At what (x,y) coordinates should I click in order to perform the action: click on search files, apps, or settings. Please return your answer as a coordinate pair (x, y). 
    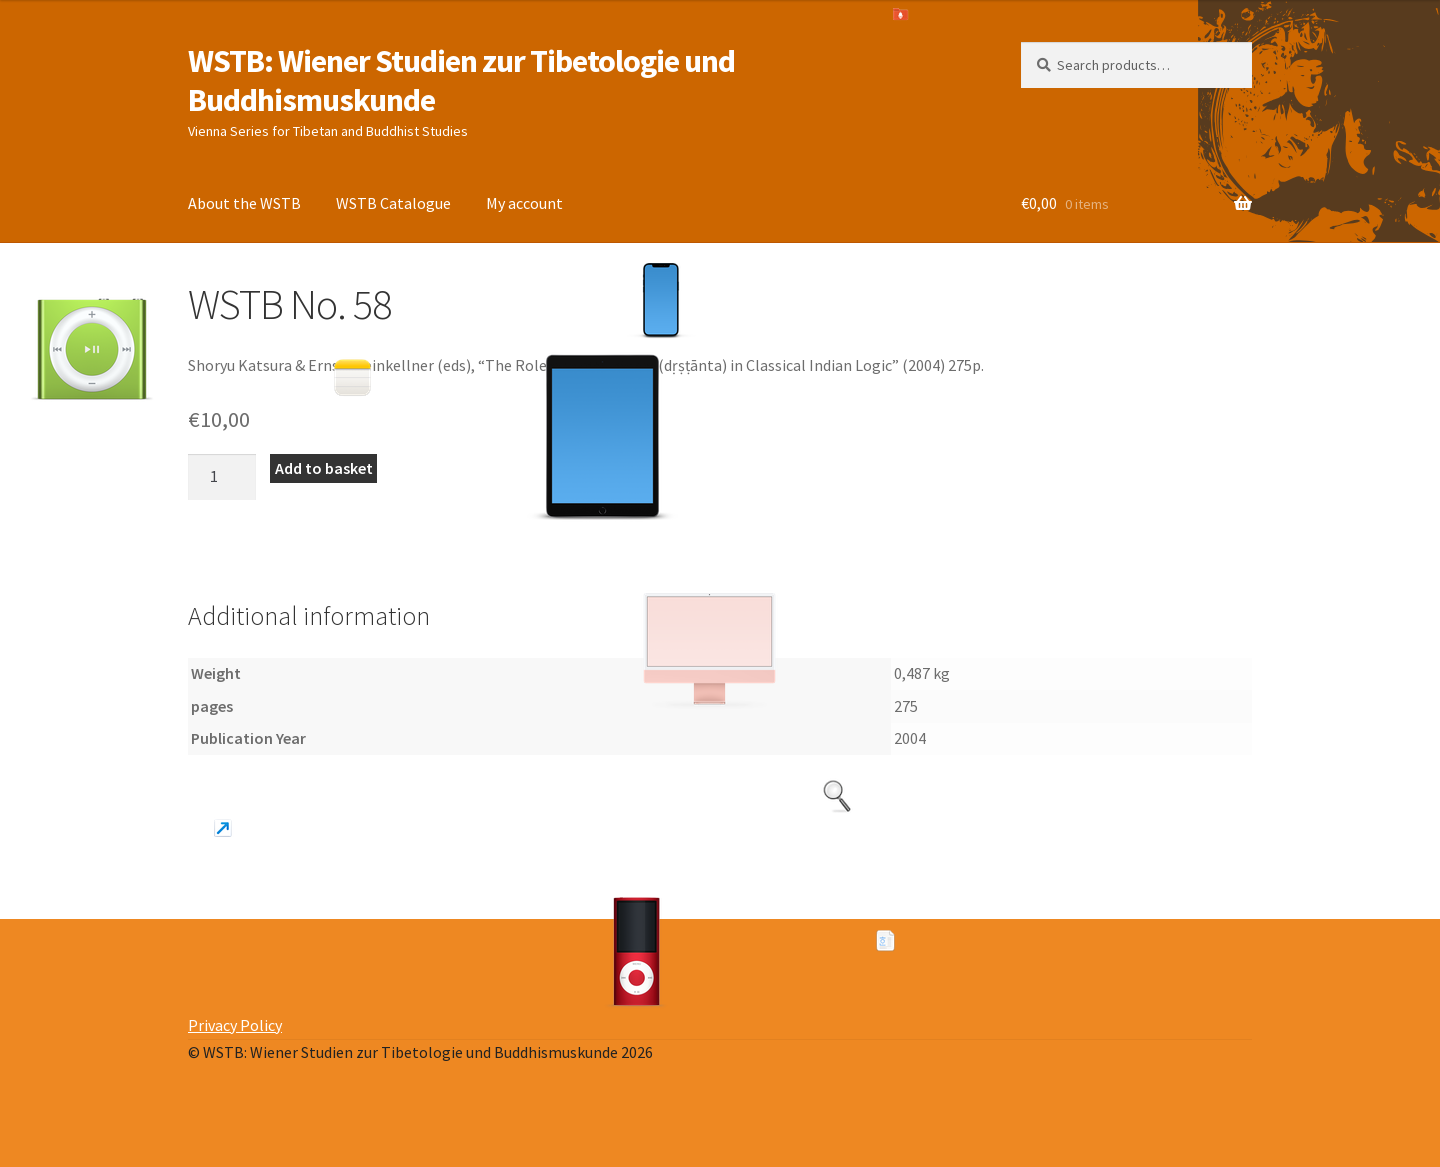
    Looking at the image, I should click on (837, 796).